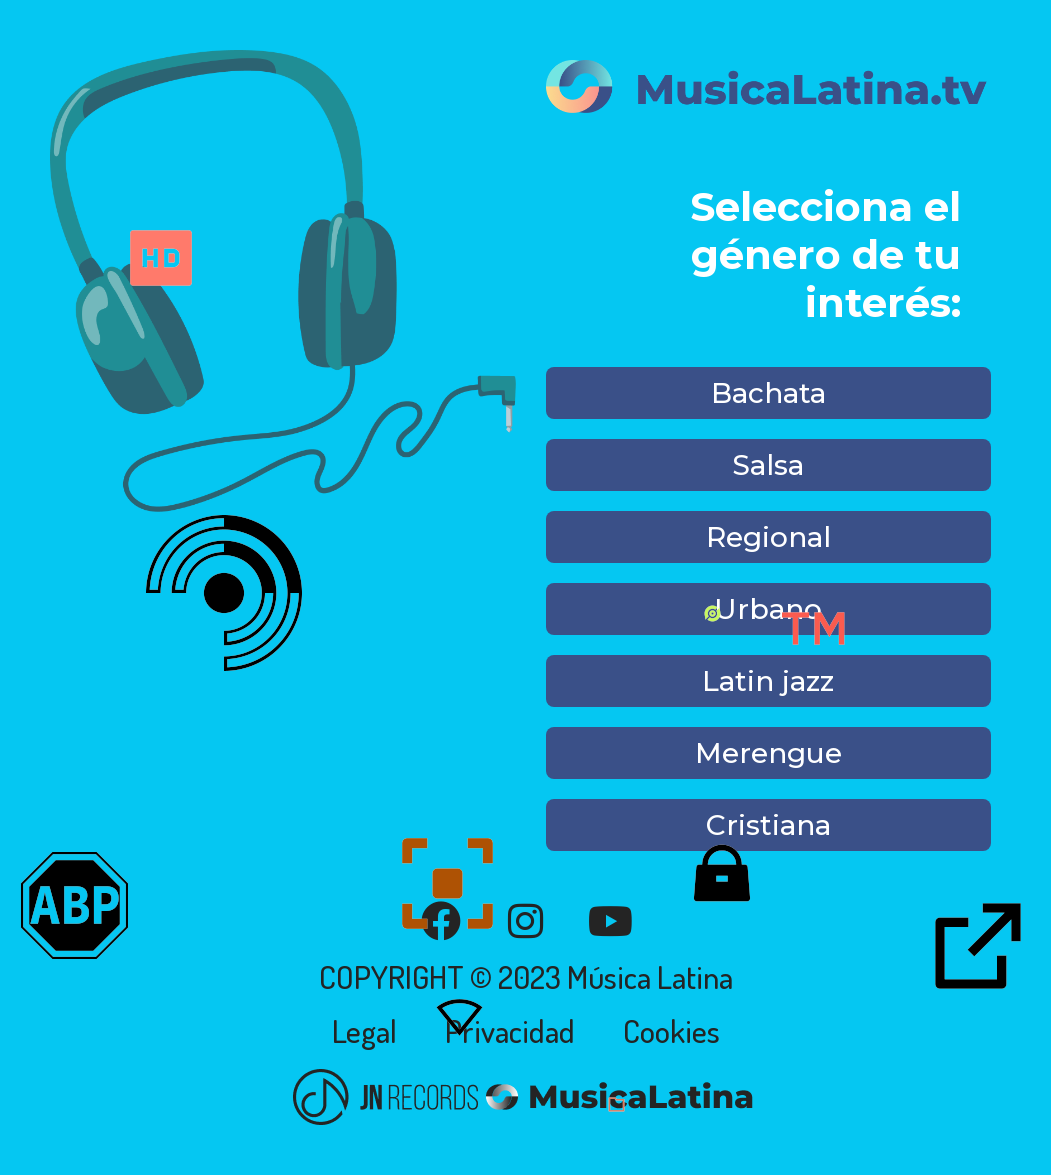 The image size is (1051, 1175). Describe the element at coordinates (712, 613) in the screenshot. I see `launch honor of kings game` at that location.